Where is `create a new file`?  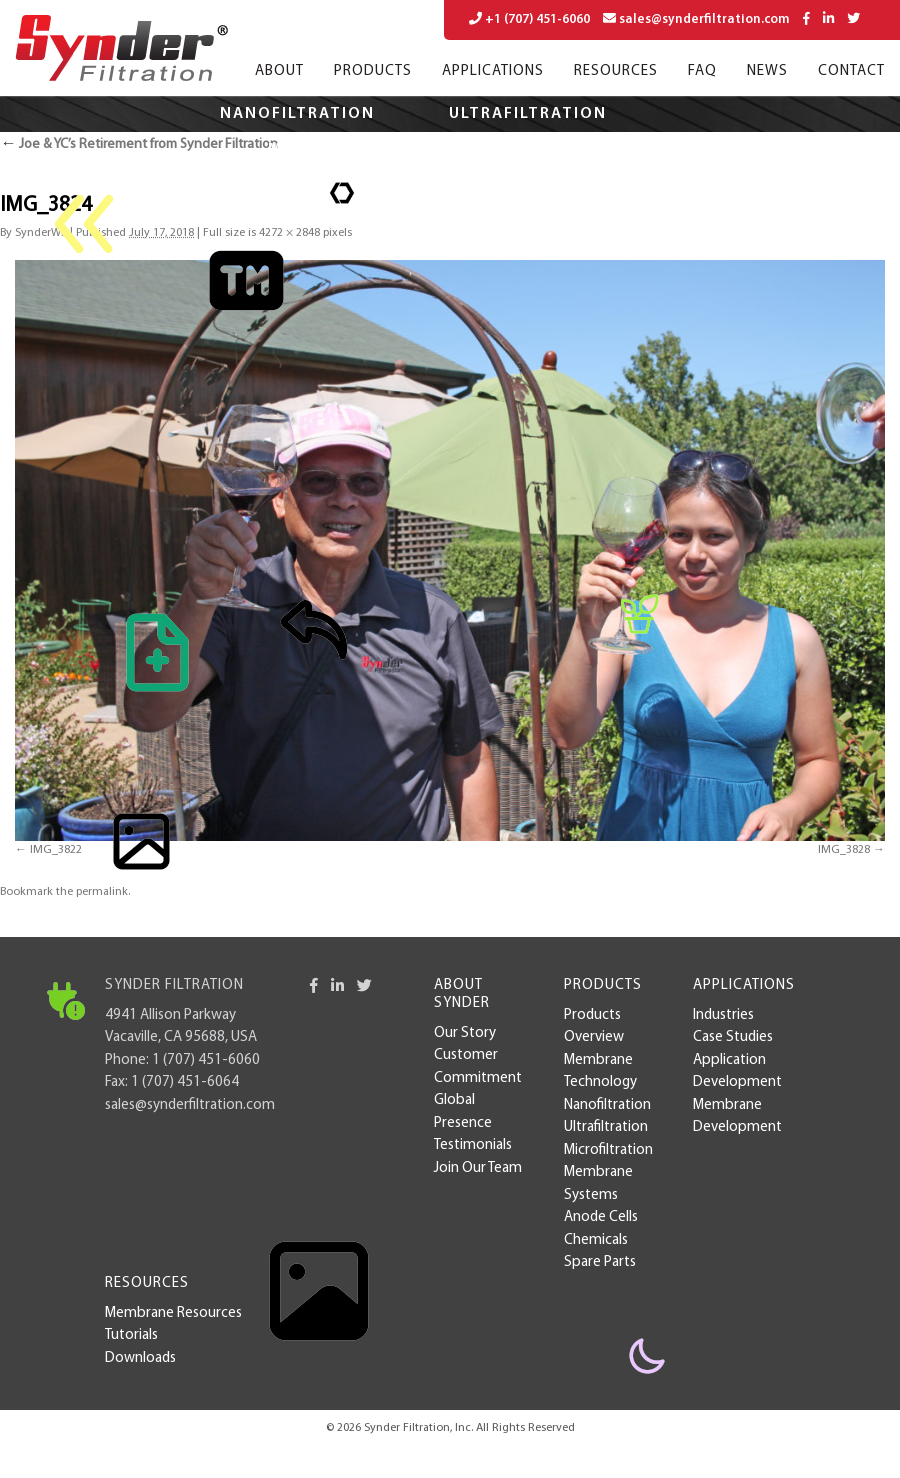 create a new file is located at coordinates (157, 652).